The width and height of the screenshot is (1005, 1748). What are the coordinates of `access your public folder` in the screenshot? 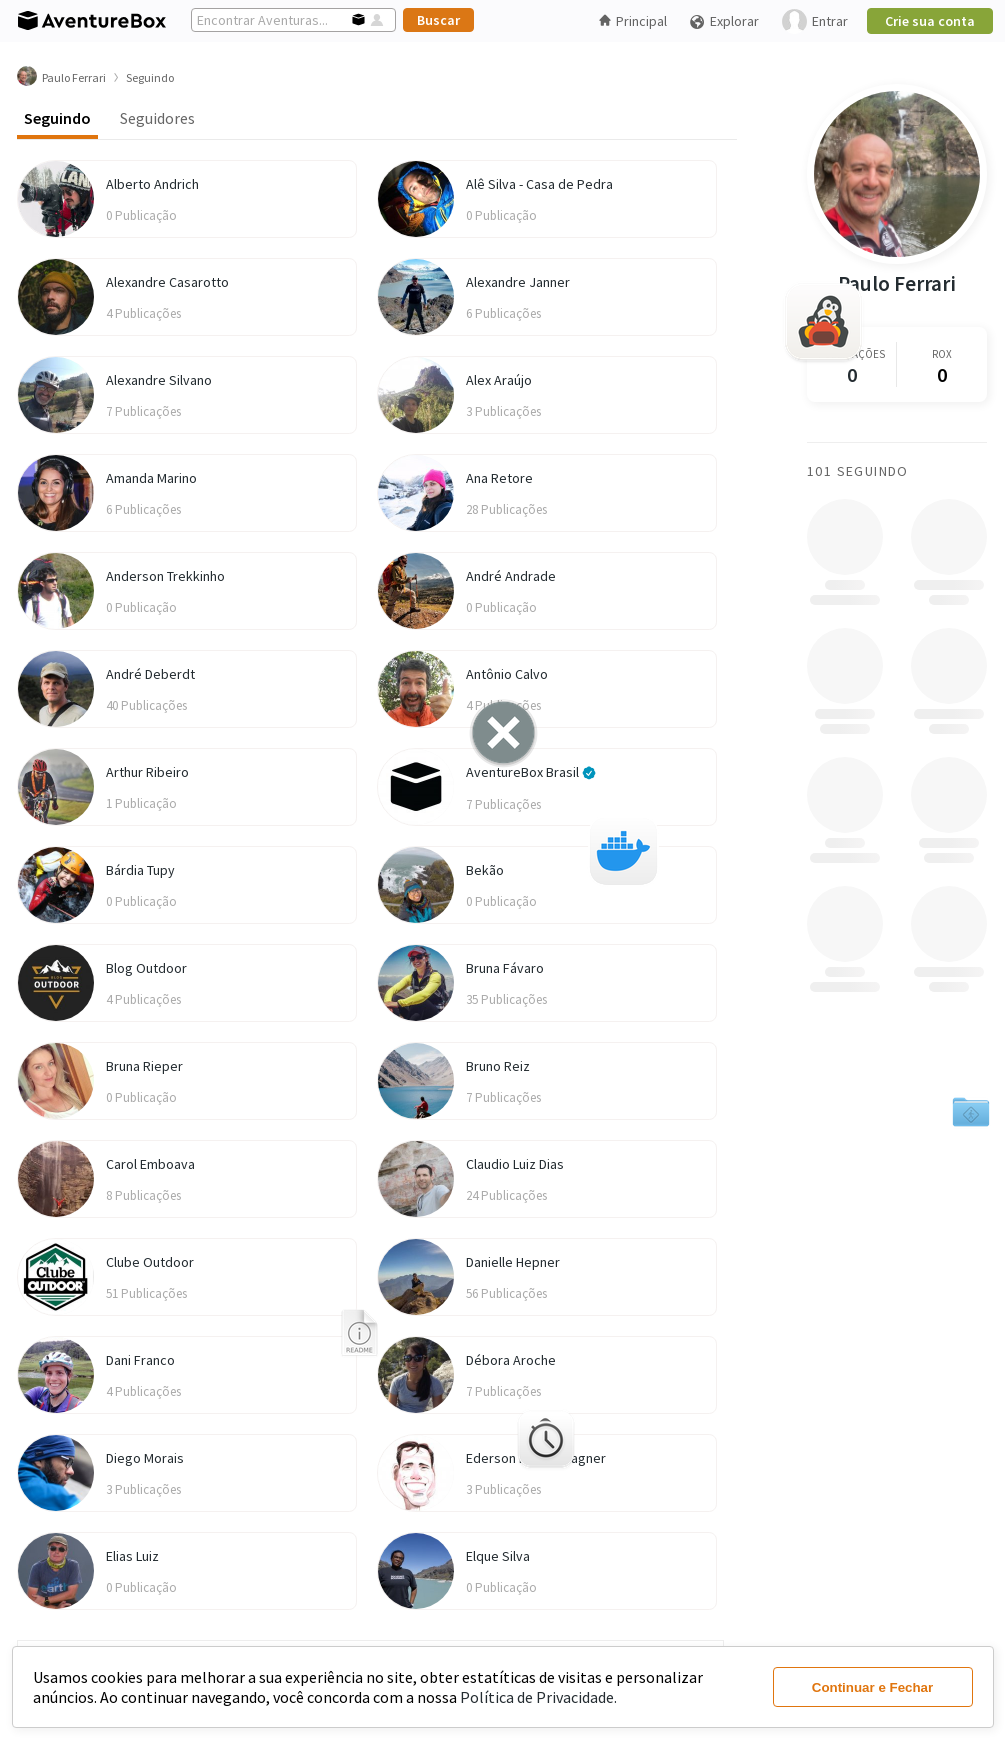 It's located at (971, 1112).